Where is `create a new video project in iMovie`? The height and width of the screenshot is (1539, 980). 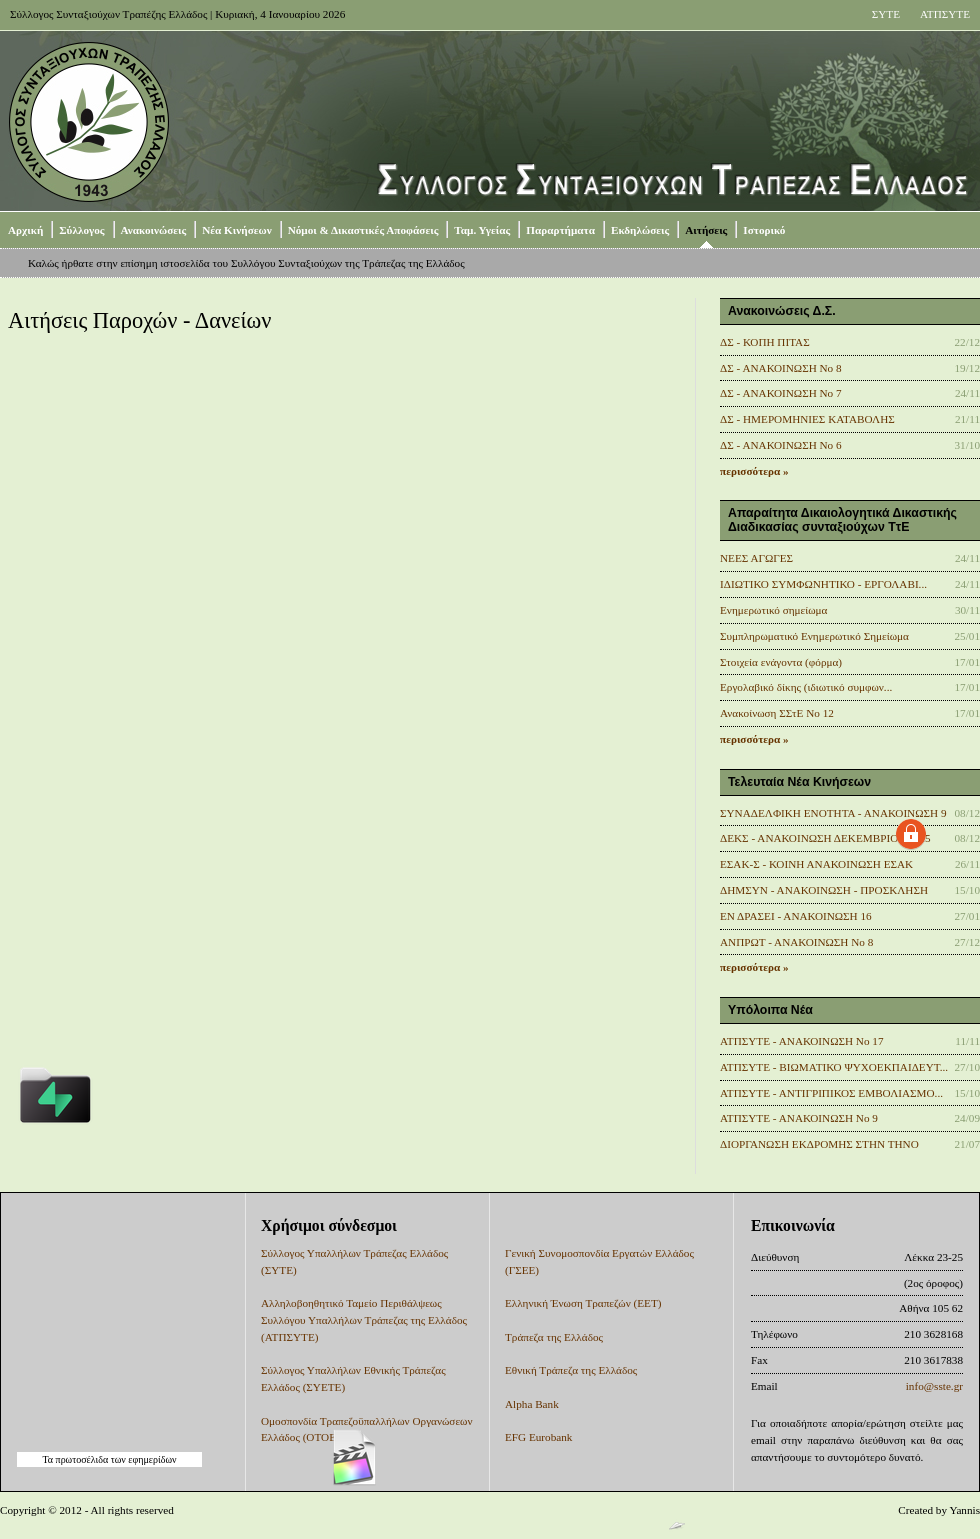
create a new video project in iMovie is located at coordinates (354, 1458).